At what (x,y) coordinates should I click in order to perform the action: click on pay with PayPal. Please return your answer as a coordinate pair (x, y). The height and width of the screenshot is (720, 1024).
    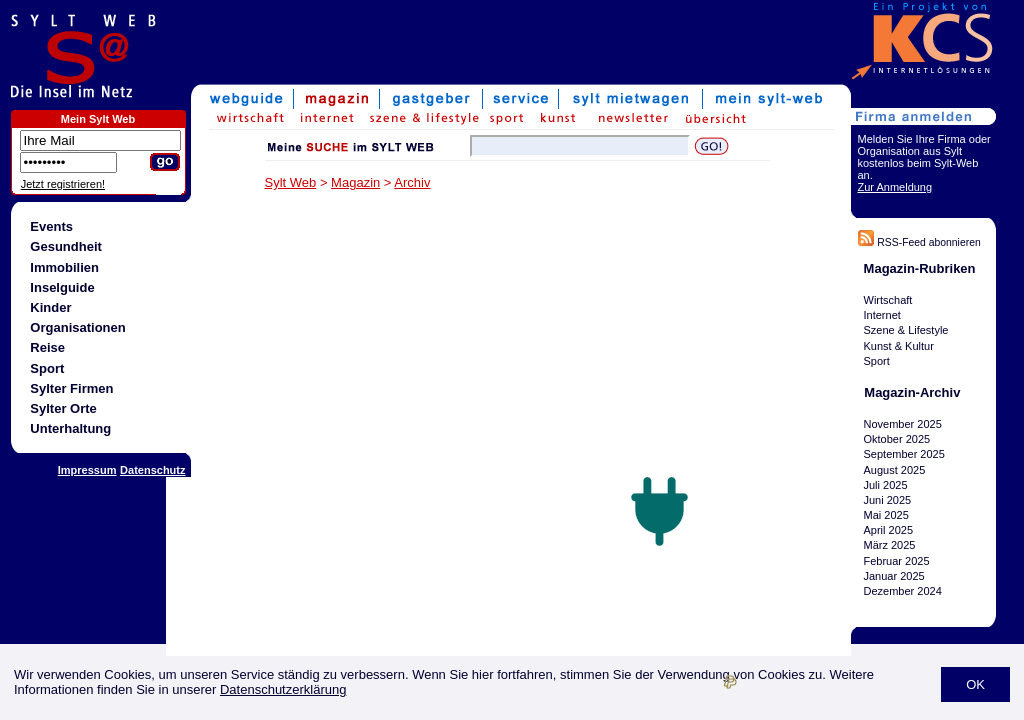
    Looking at the image, I should click on (730, 682).